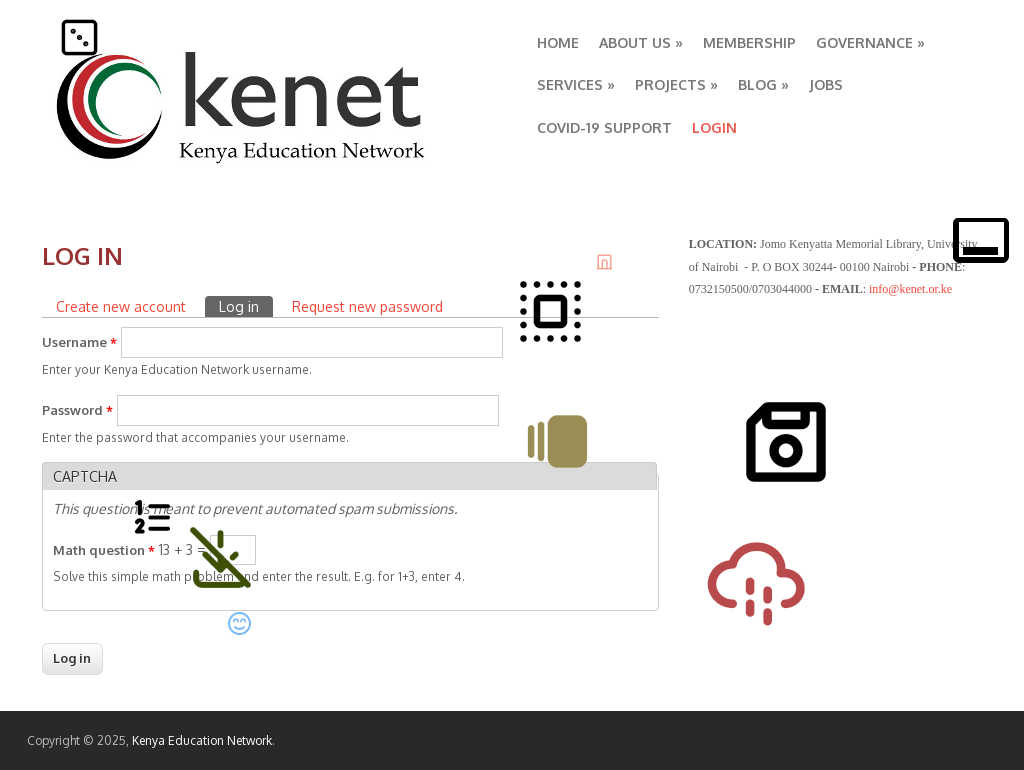 The width and height of the screenshot is (1024, 770). Describe the element at coordinates (786, 442) in the screenshot. I see `save current file or document` at that location.